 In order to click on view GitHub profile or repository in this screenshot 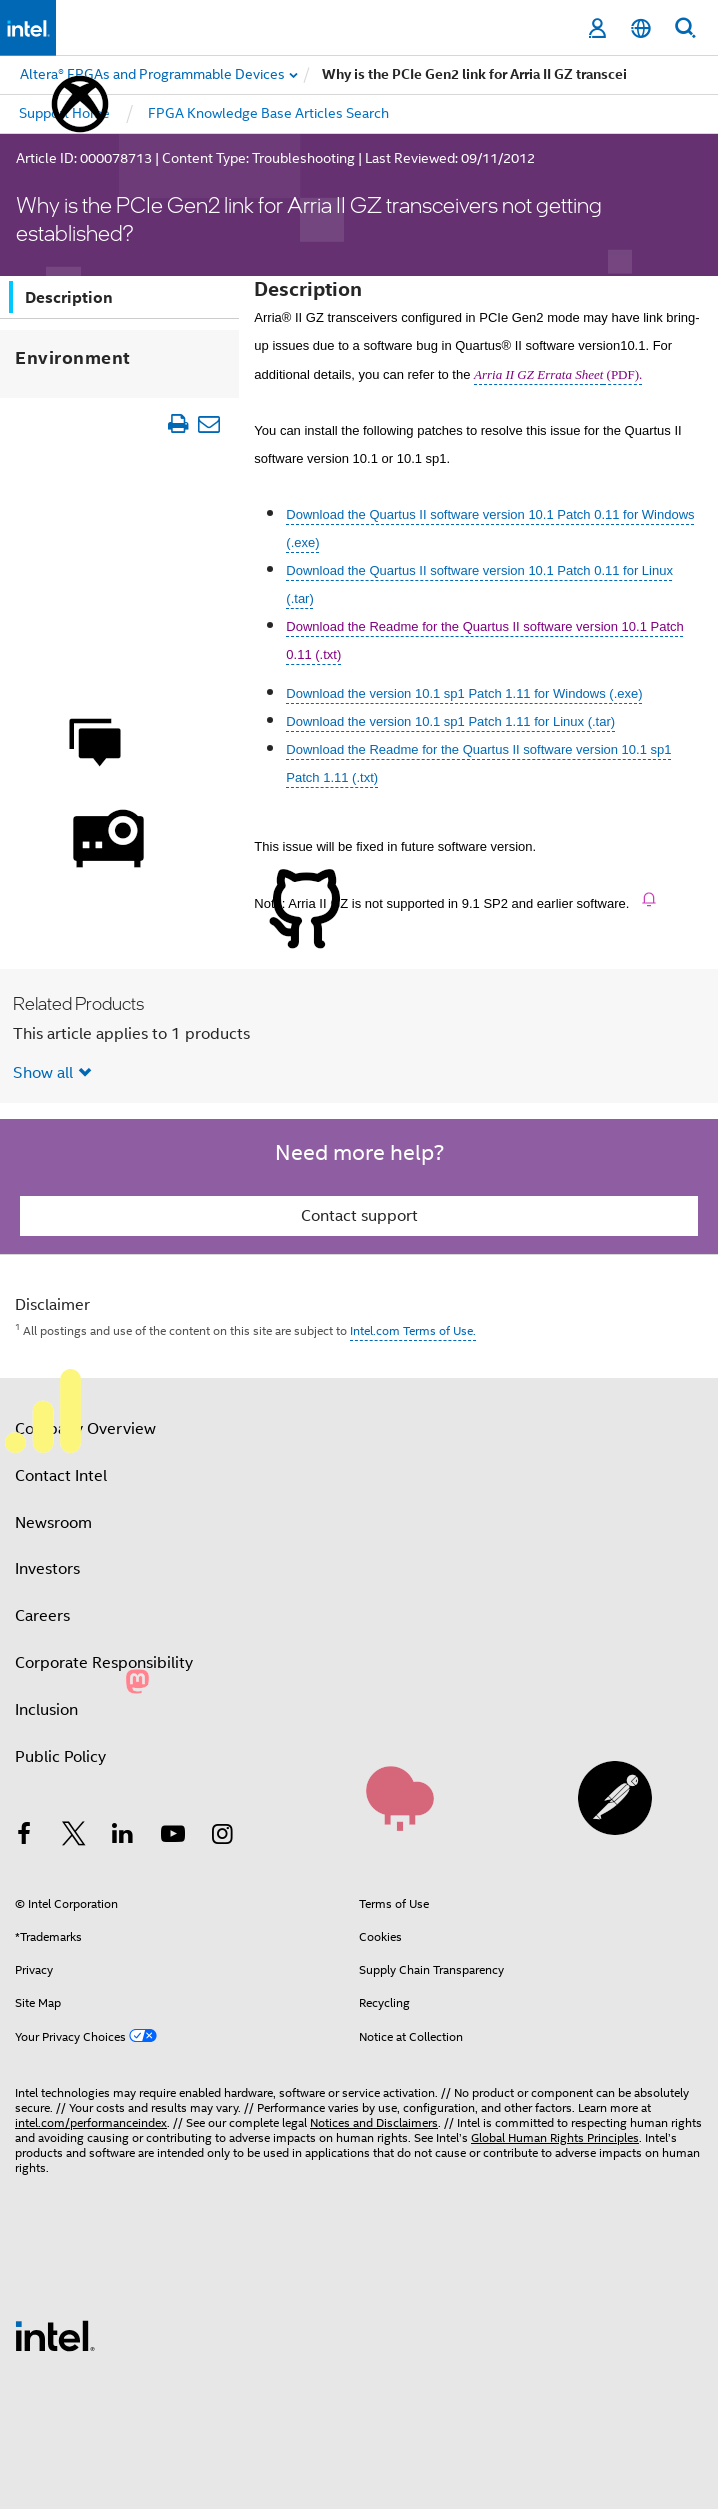, I will do `click(306, 907)`.